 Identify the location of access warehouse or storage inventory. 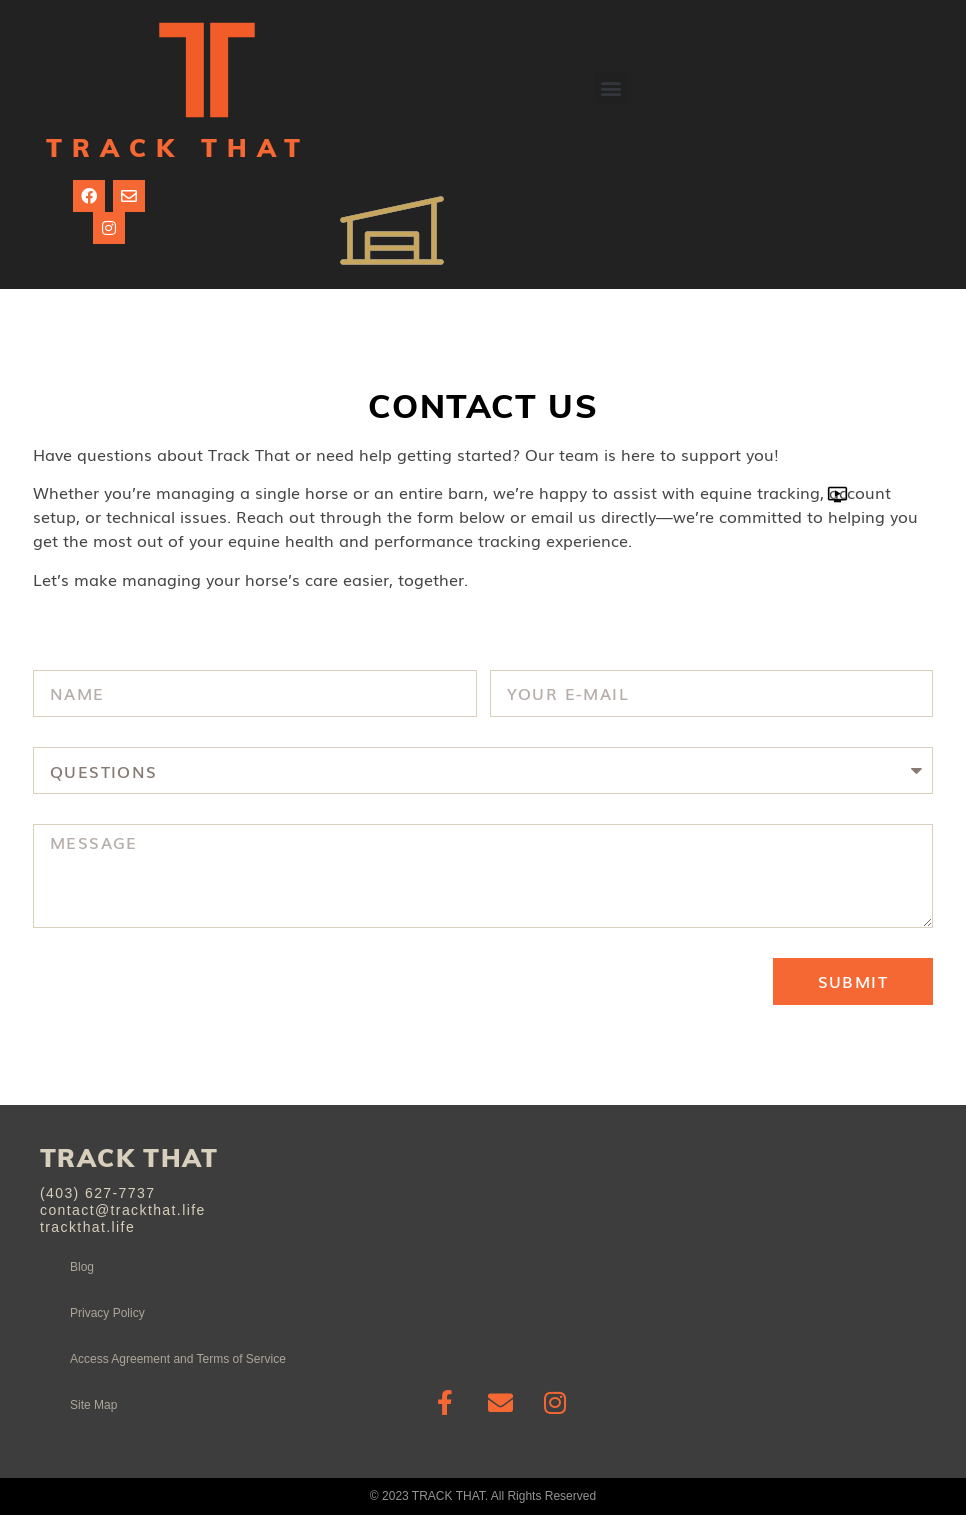
(392, 234).